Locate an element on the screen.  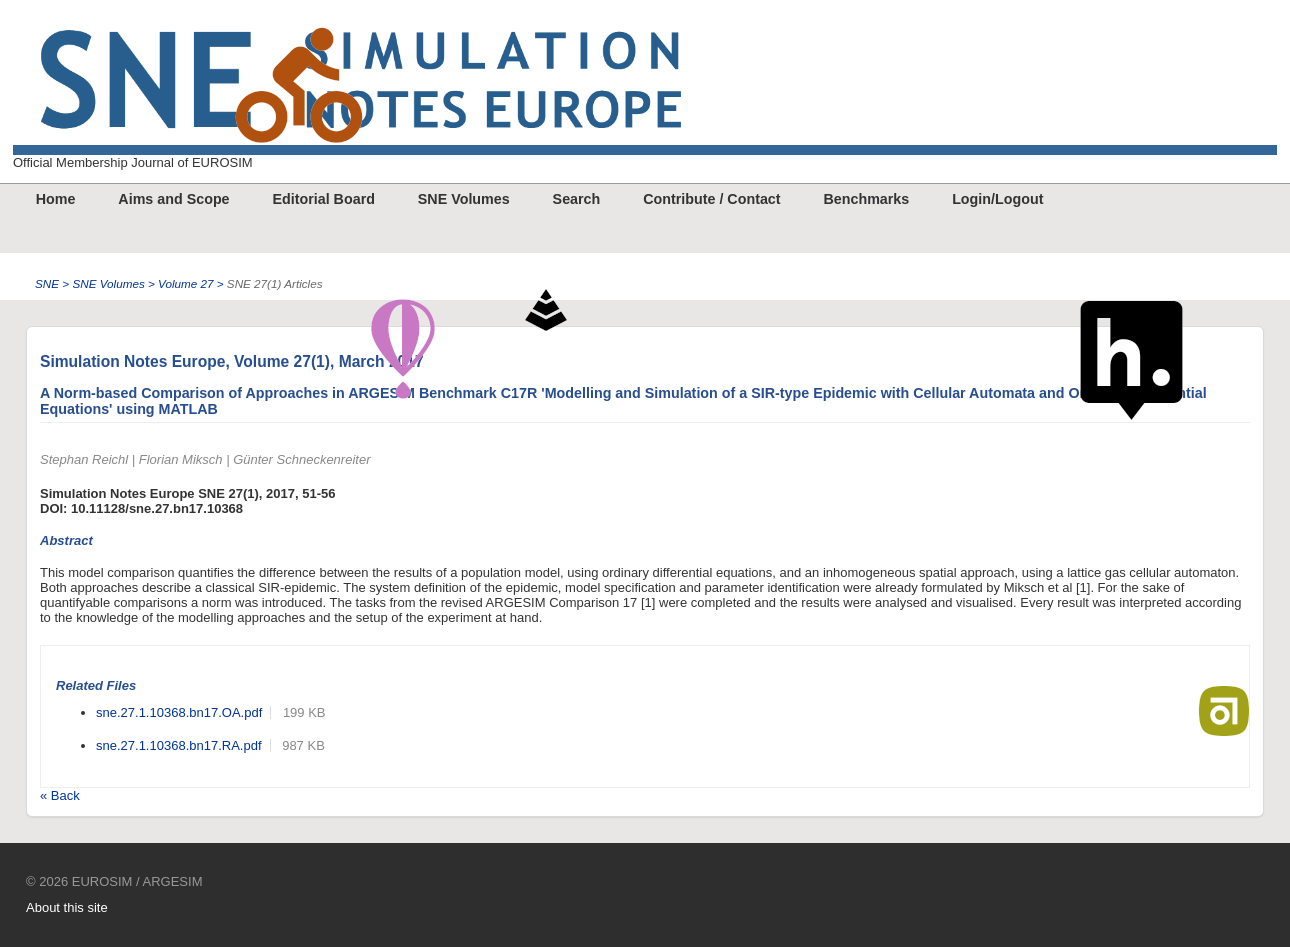
fly.io logo - cloud hosting and deployment platform is located at coordinates (403, 349).